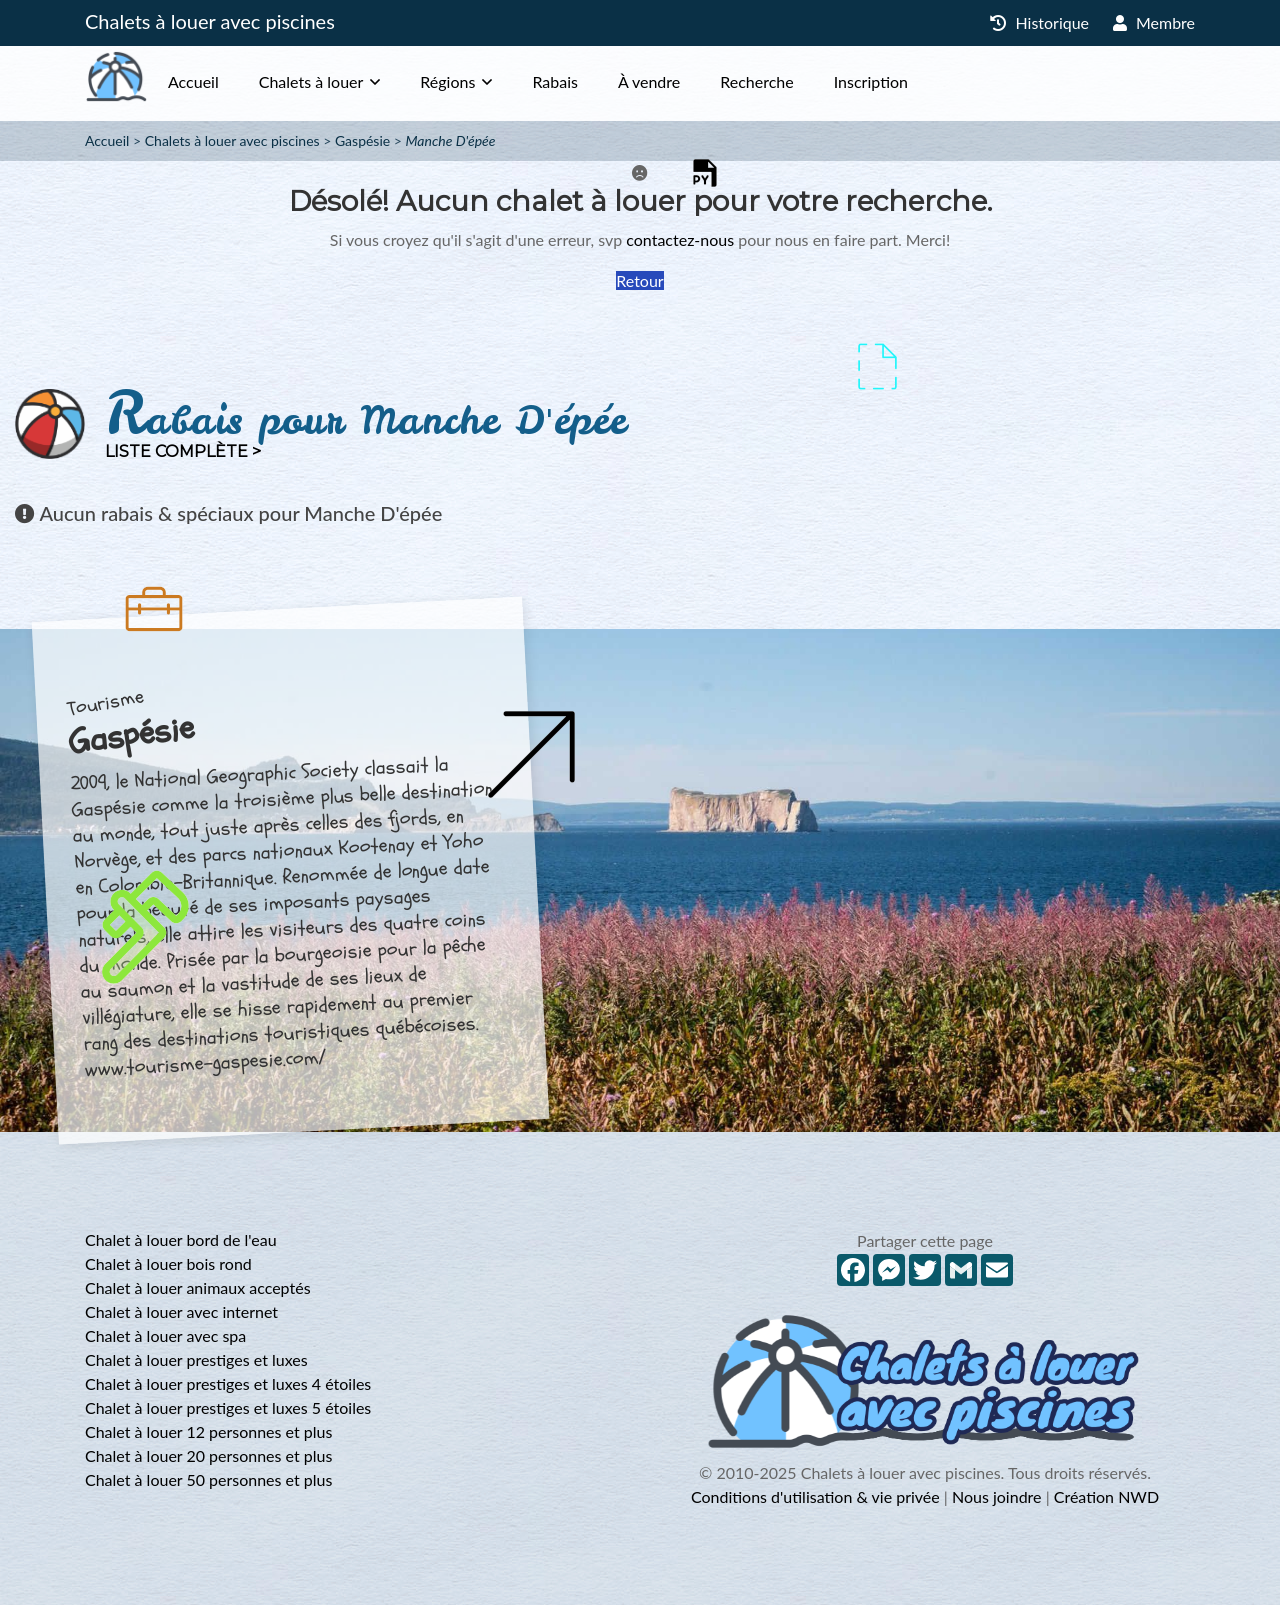  I want to click on upload or select a file, so click(877, 366).